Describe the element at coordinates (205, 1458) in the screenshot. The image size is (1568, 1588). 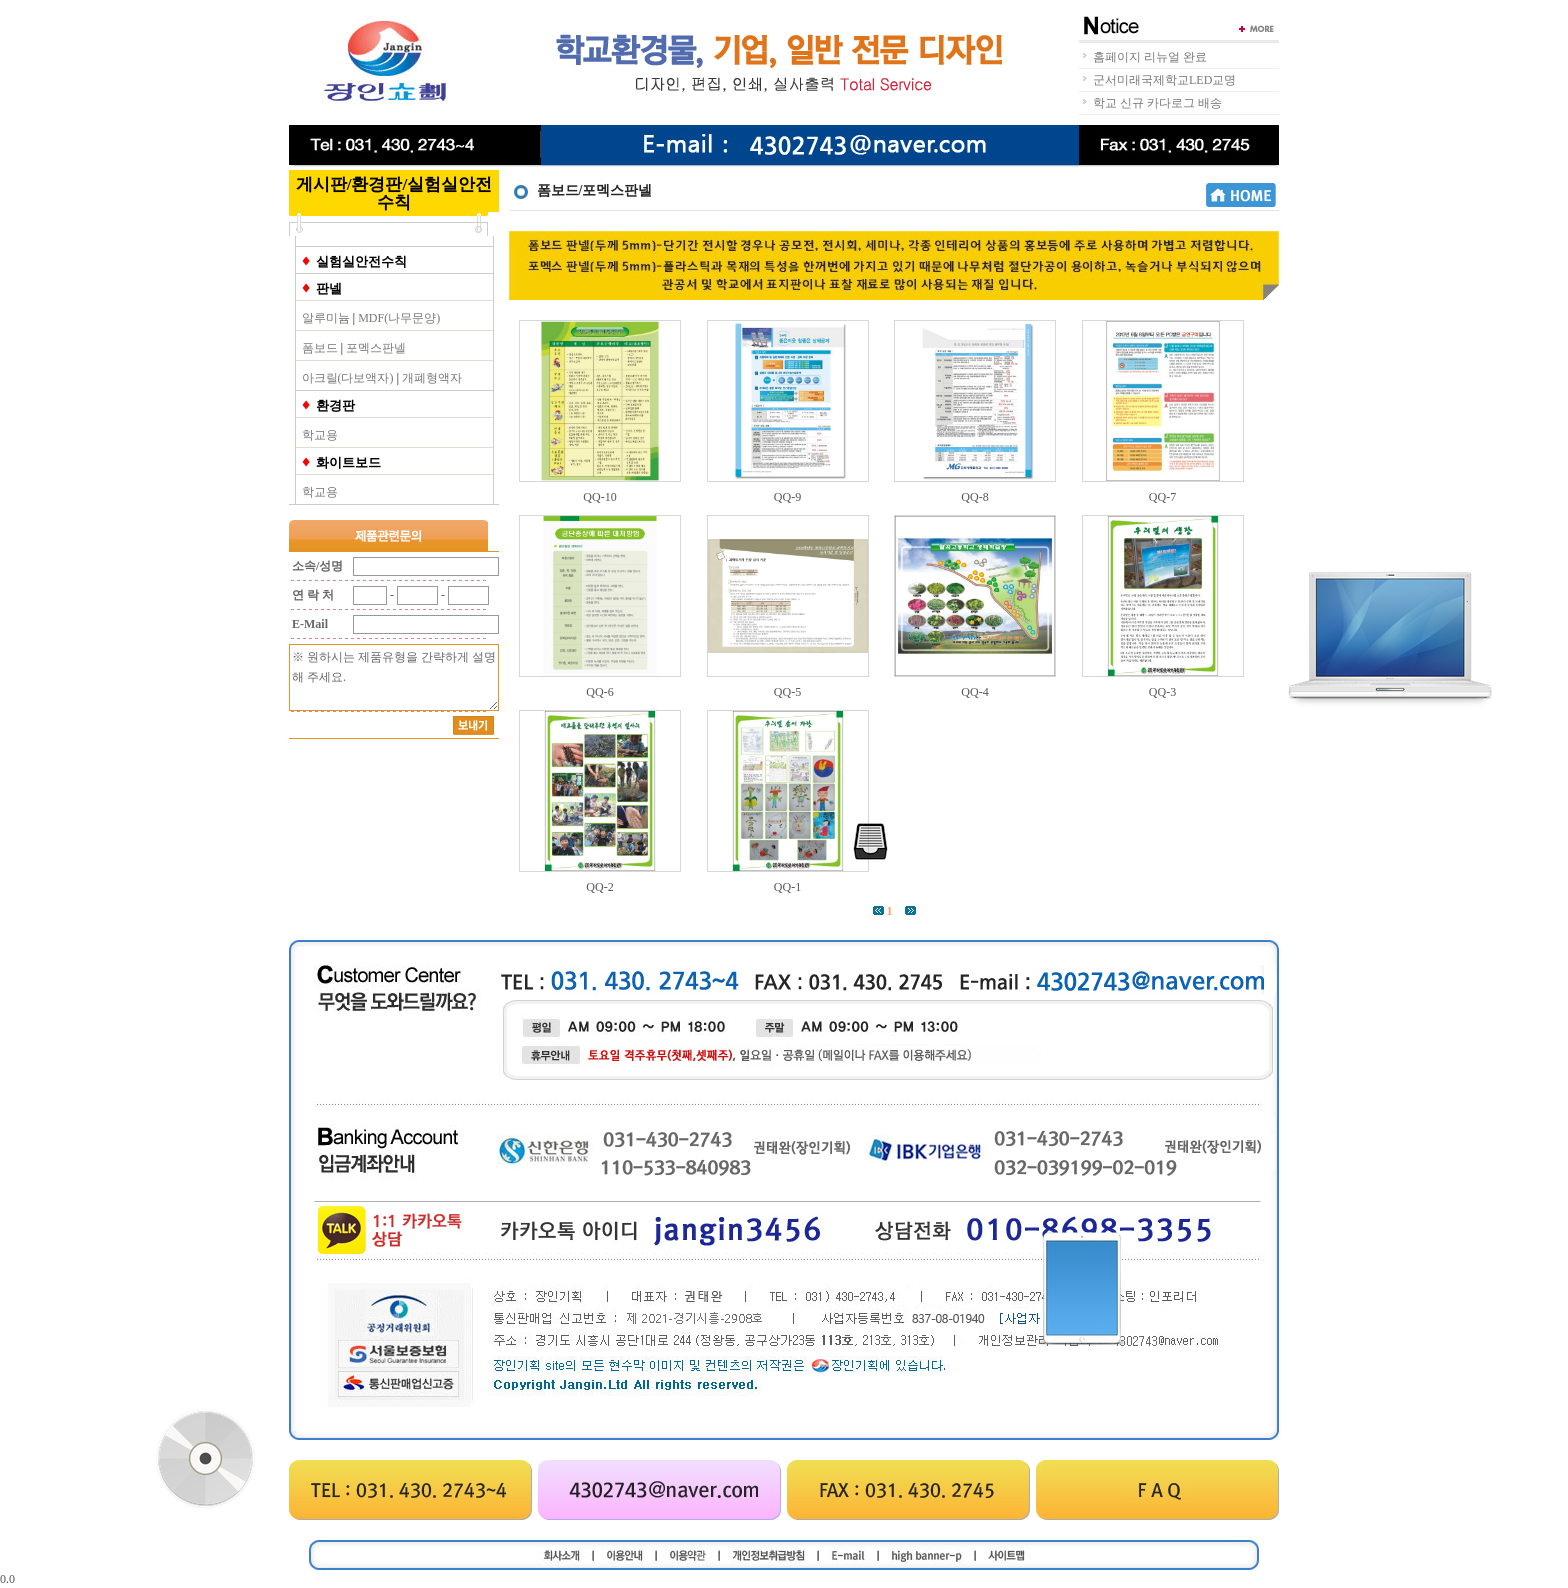
I see `eject or unmount a DVD disc` at that location.